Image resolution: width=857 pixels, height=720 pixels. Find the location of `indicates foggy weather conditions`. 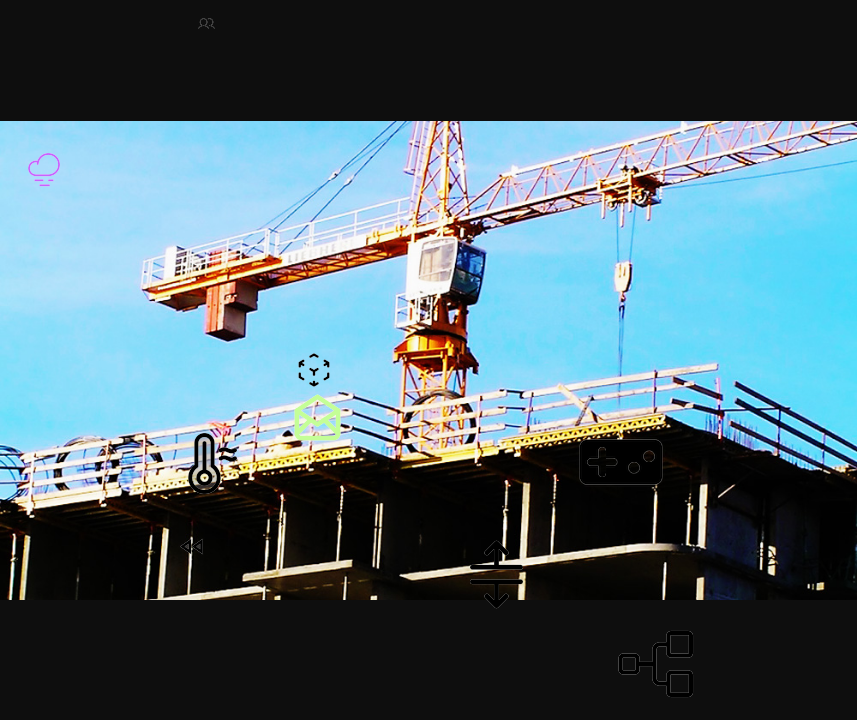

indicates foggy weather conditions is located at coordinates (44, 169).